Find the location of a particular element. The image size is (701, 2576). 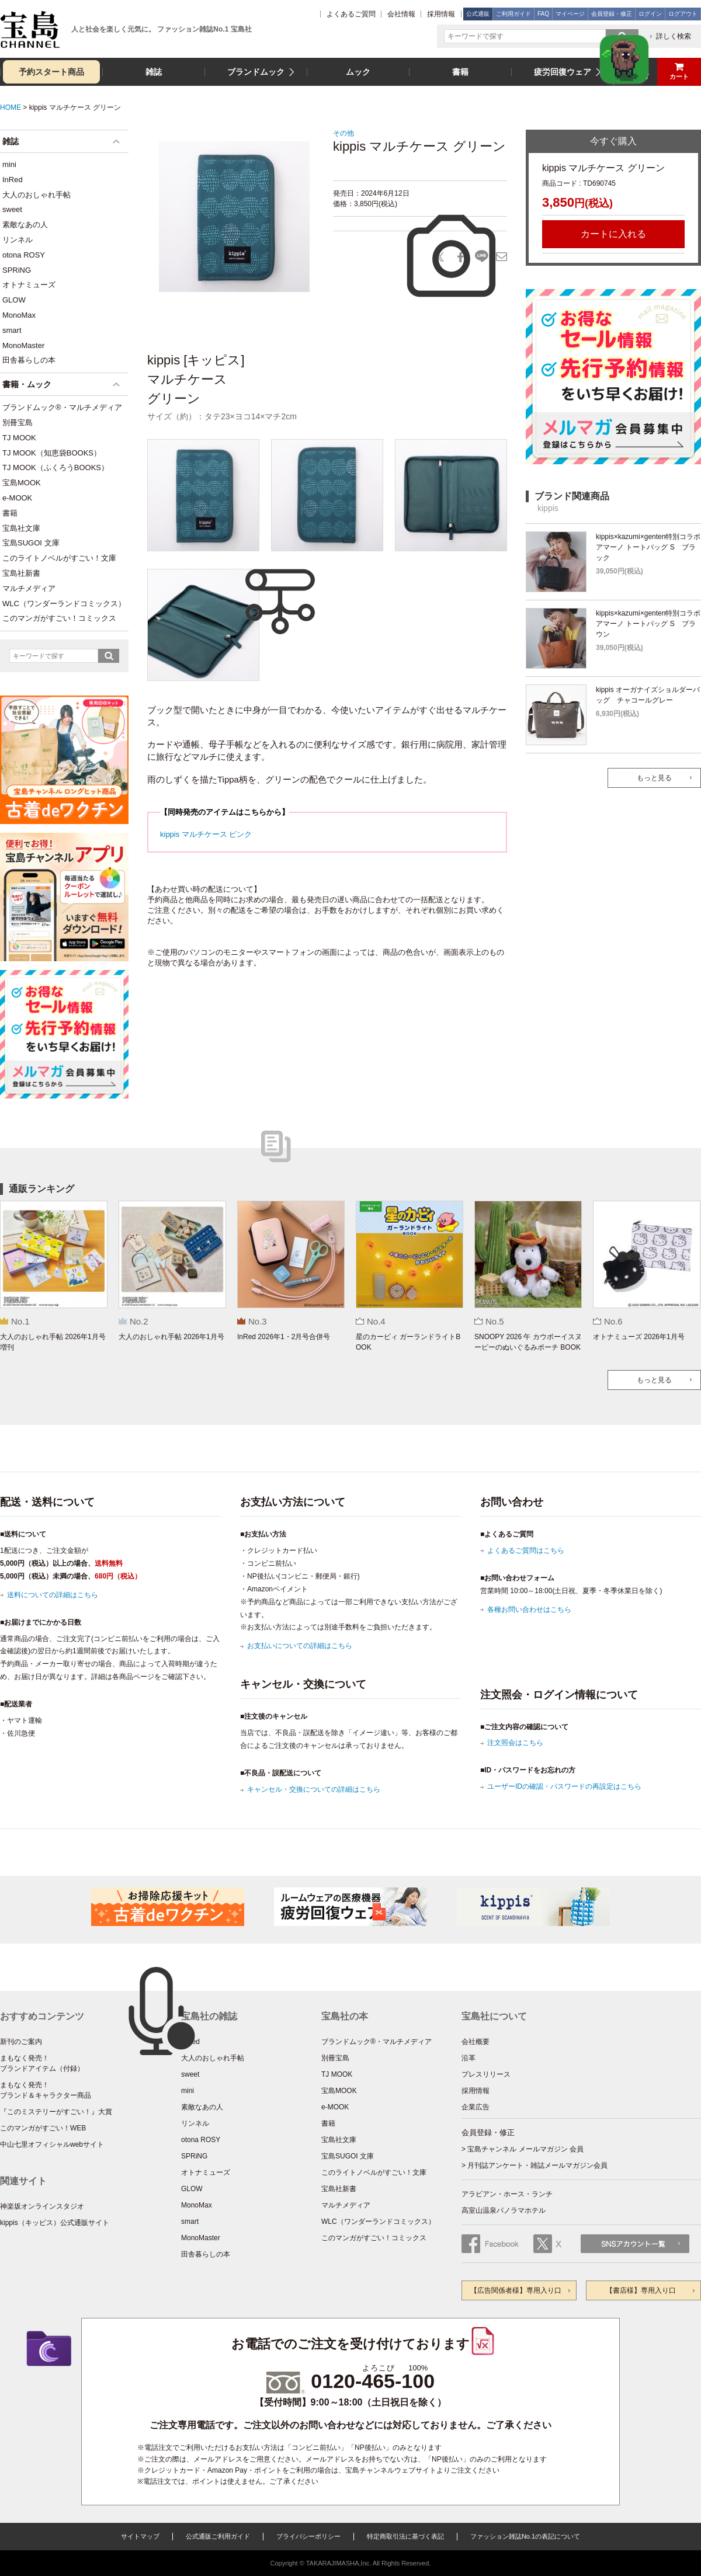

open folder containing bittorrent downloads is located at coordinates (48, 2349).